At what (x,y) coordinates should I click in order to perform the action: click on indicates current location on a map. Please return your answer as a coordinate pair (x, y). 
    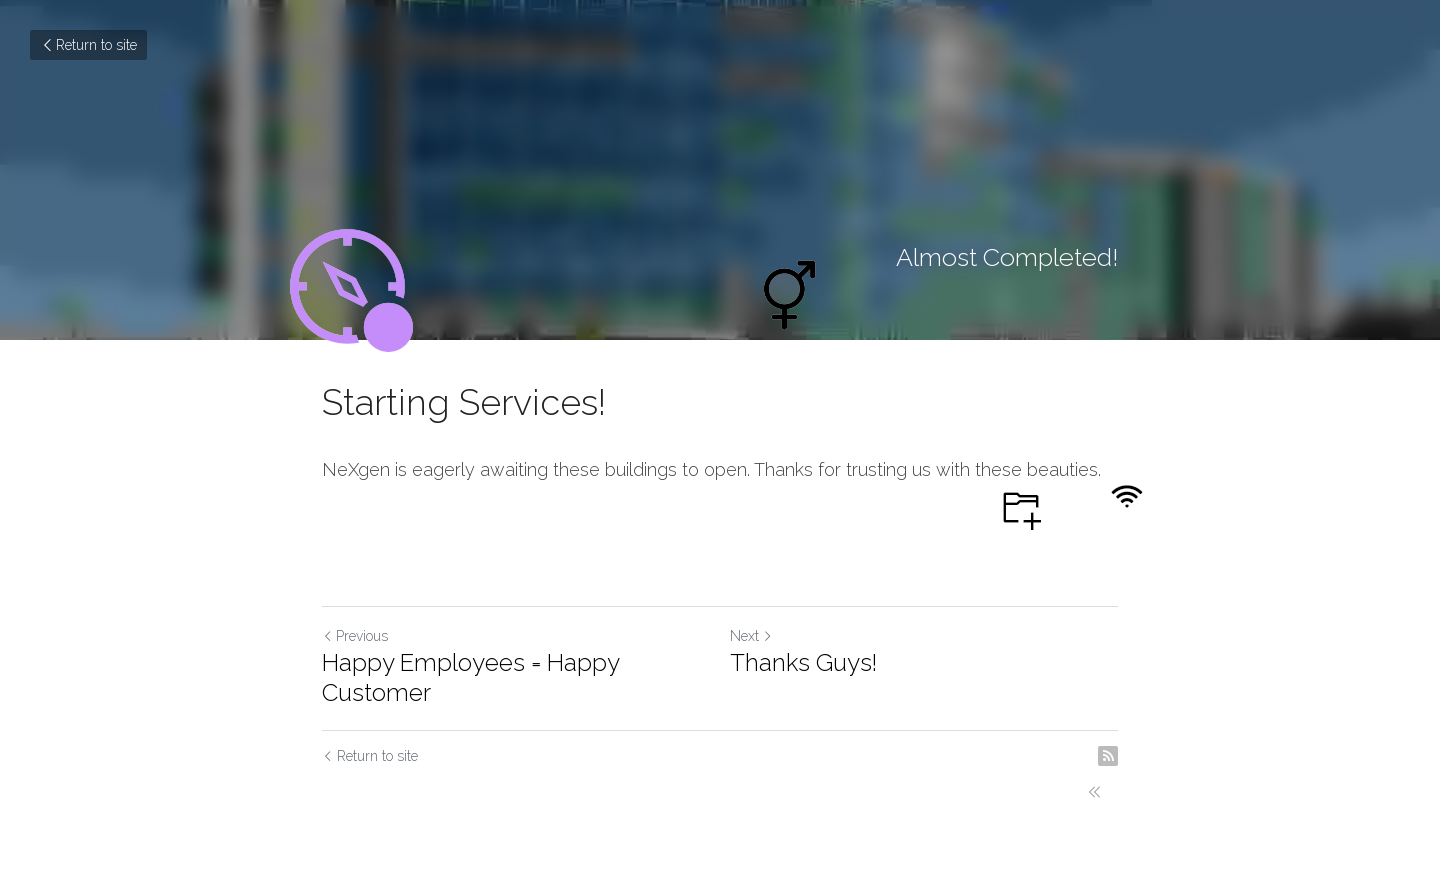
    Looking at the image, I should click on (347, 286).